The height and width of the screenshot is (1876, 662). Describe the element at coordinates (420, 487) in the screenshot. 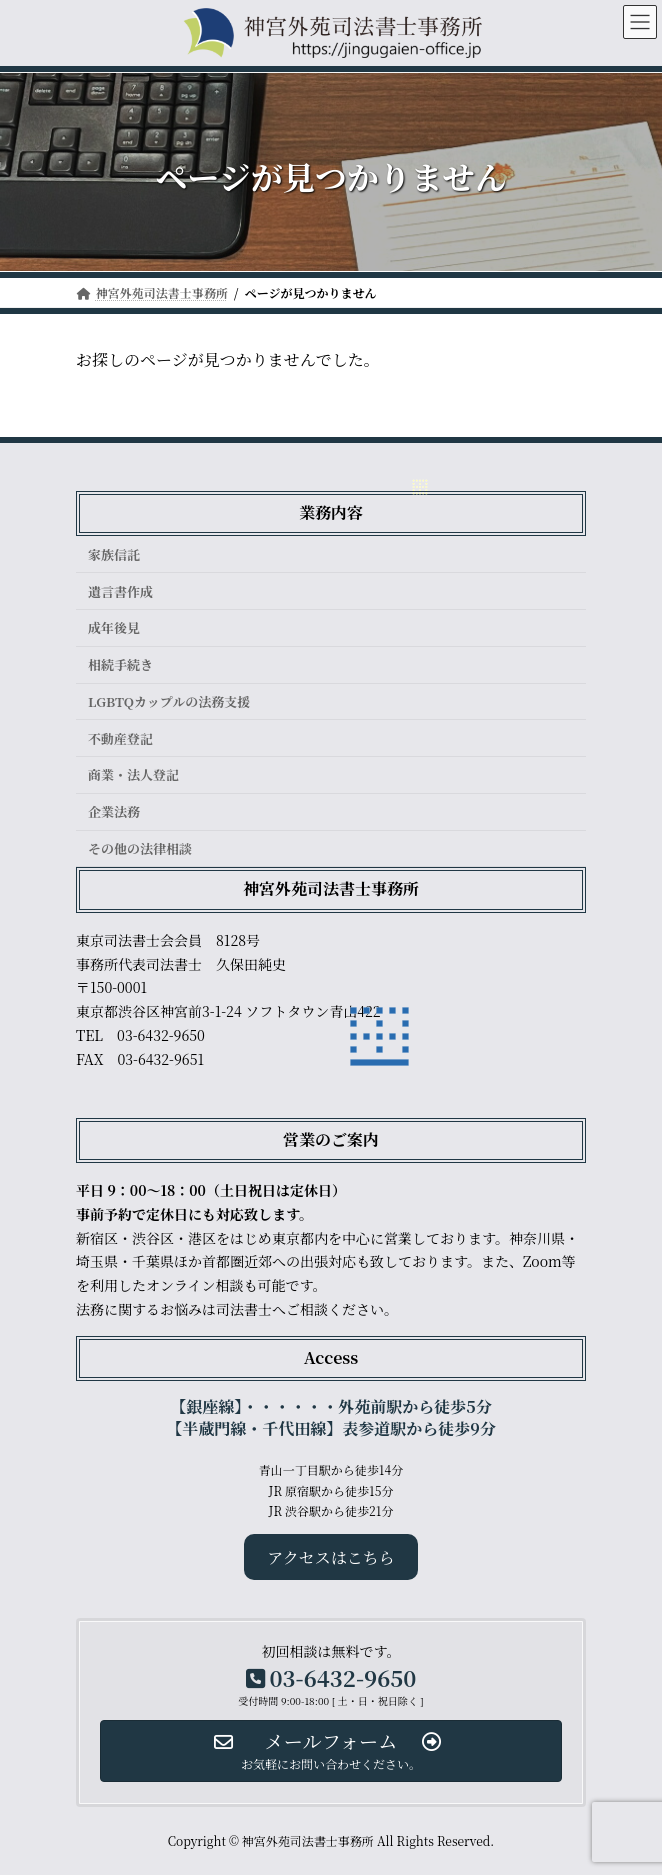

I see `remove all borders from selected cells or elements` at that location.